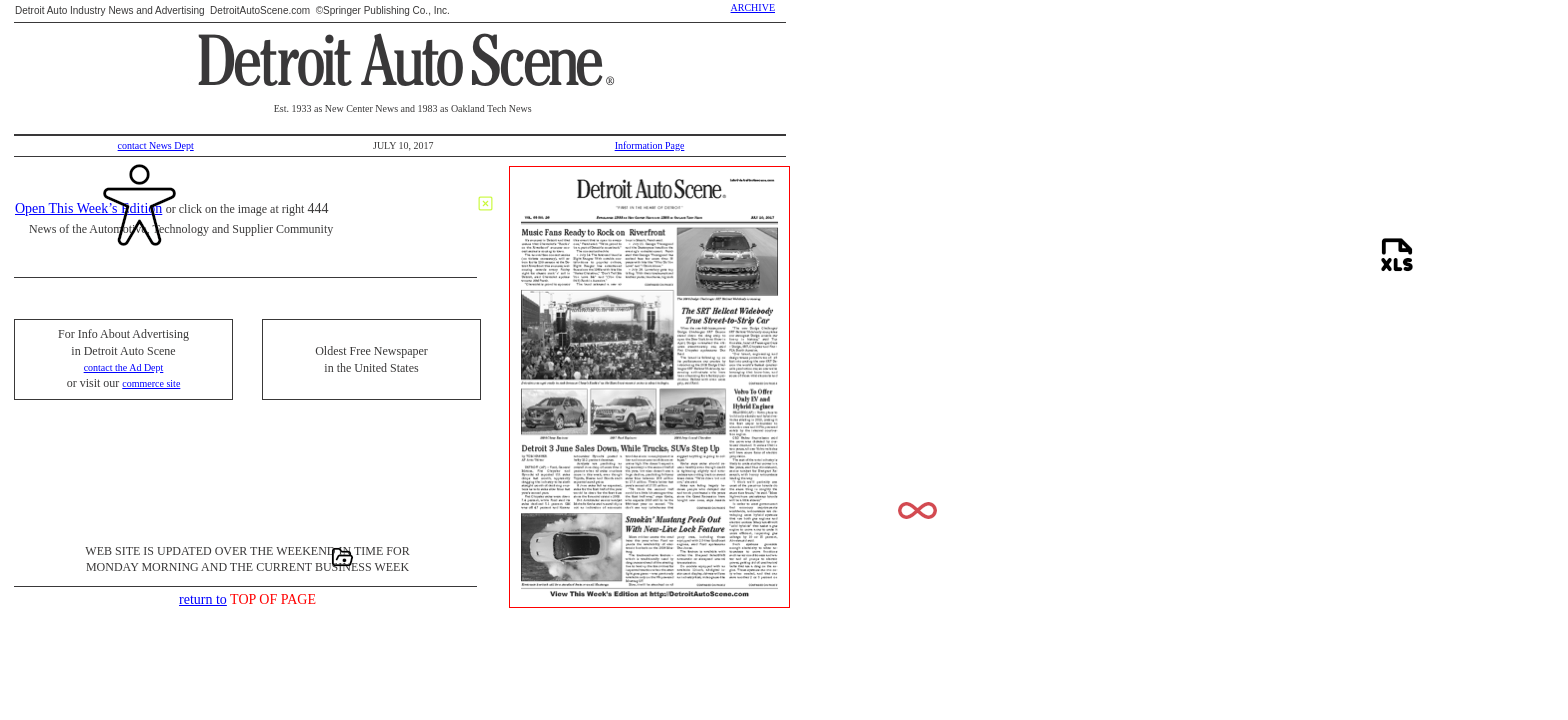 Image resolution: width=1568 pixels, height=720 pixels. I want to click on accessibility settings or features, so click(139, 206).